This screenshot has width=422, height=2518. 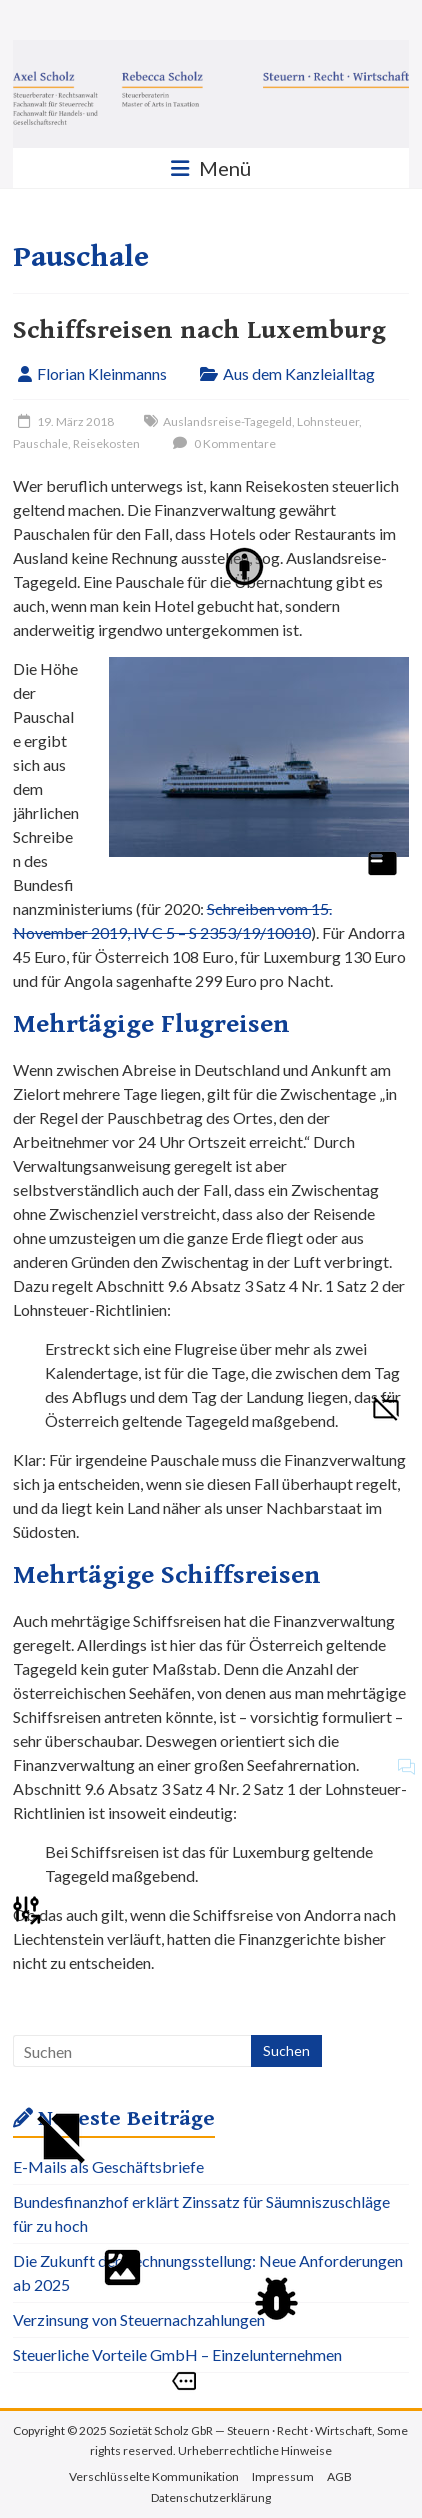 I want to click on view more options or actions, so click(x=184, y=2381).